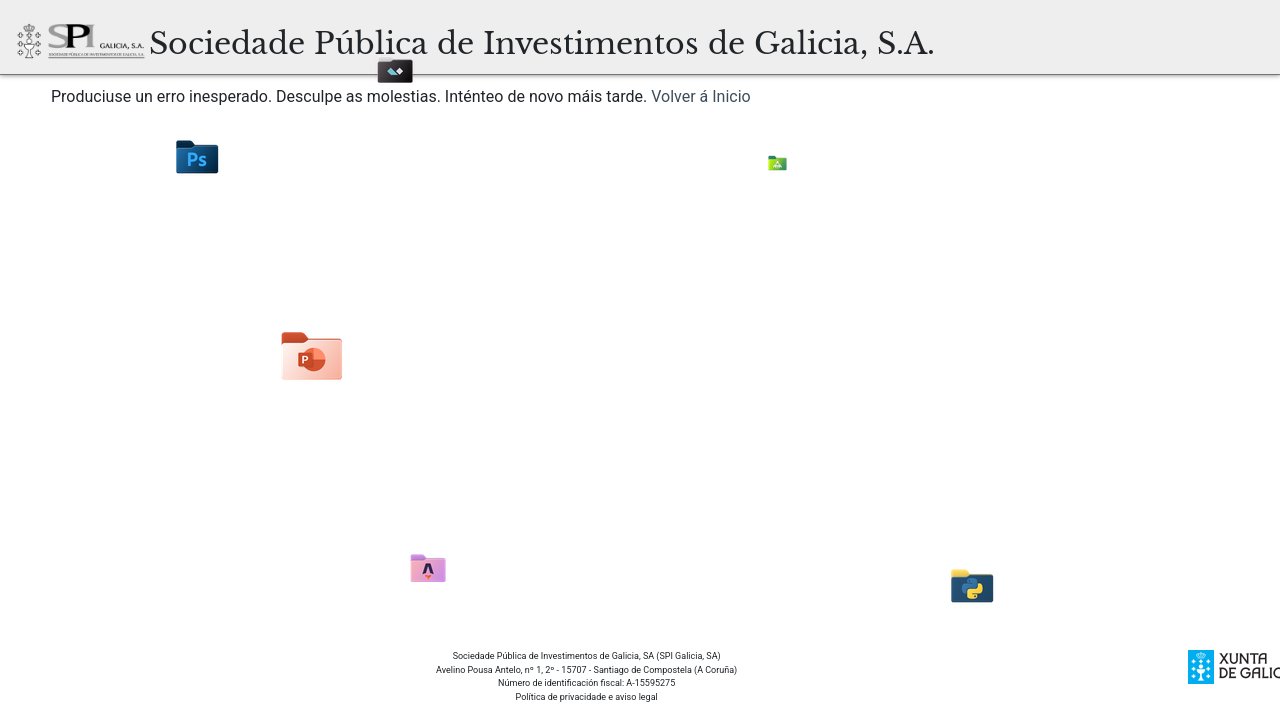 Image resolution: width=1280 pixels, height=720 pixels. What do you see at coordinates (395, 70) in the screenshot?
I see `open alpinejs project folder` at bounding box center [395, 70].